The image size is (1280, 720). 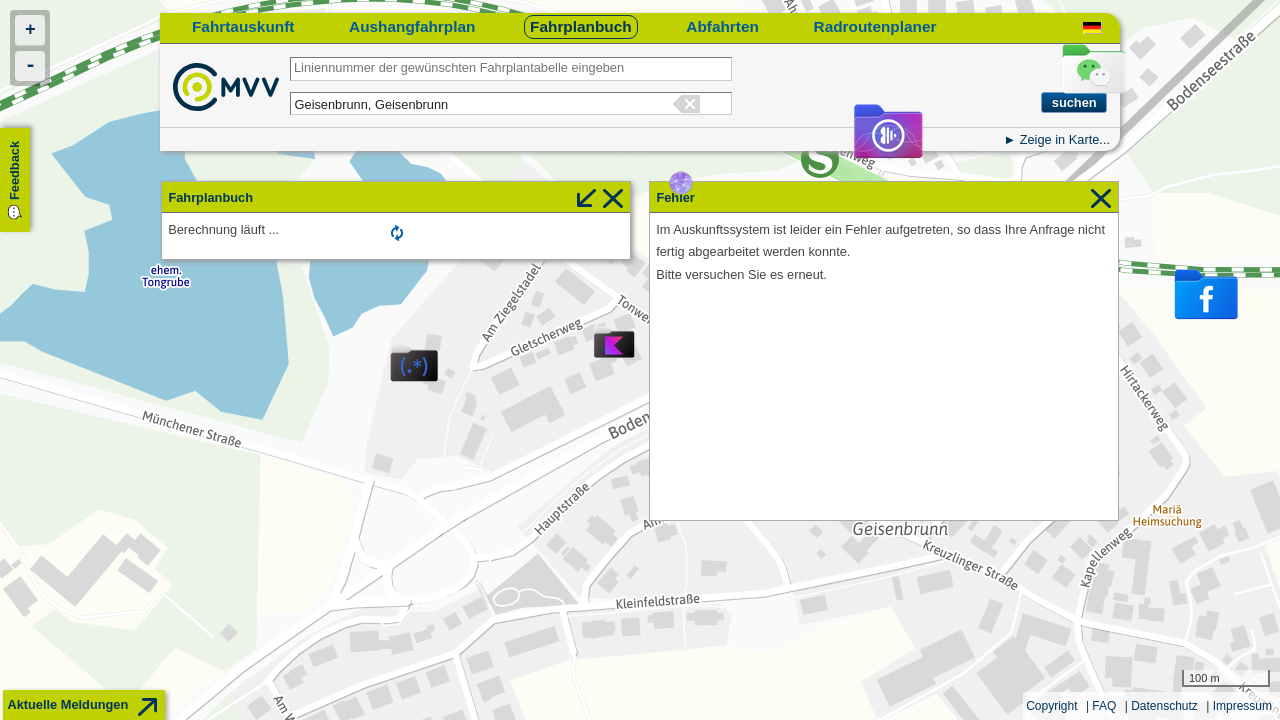 What do you see at coordinates (888, 133) in the screenshot?
I see `open folder containing Anghami music files` at bounding box center [888, 133].